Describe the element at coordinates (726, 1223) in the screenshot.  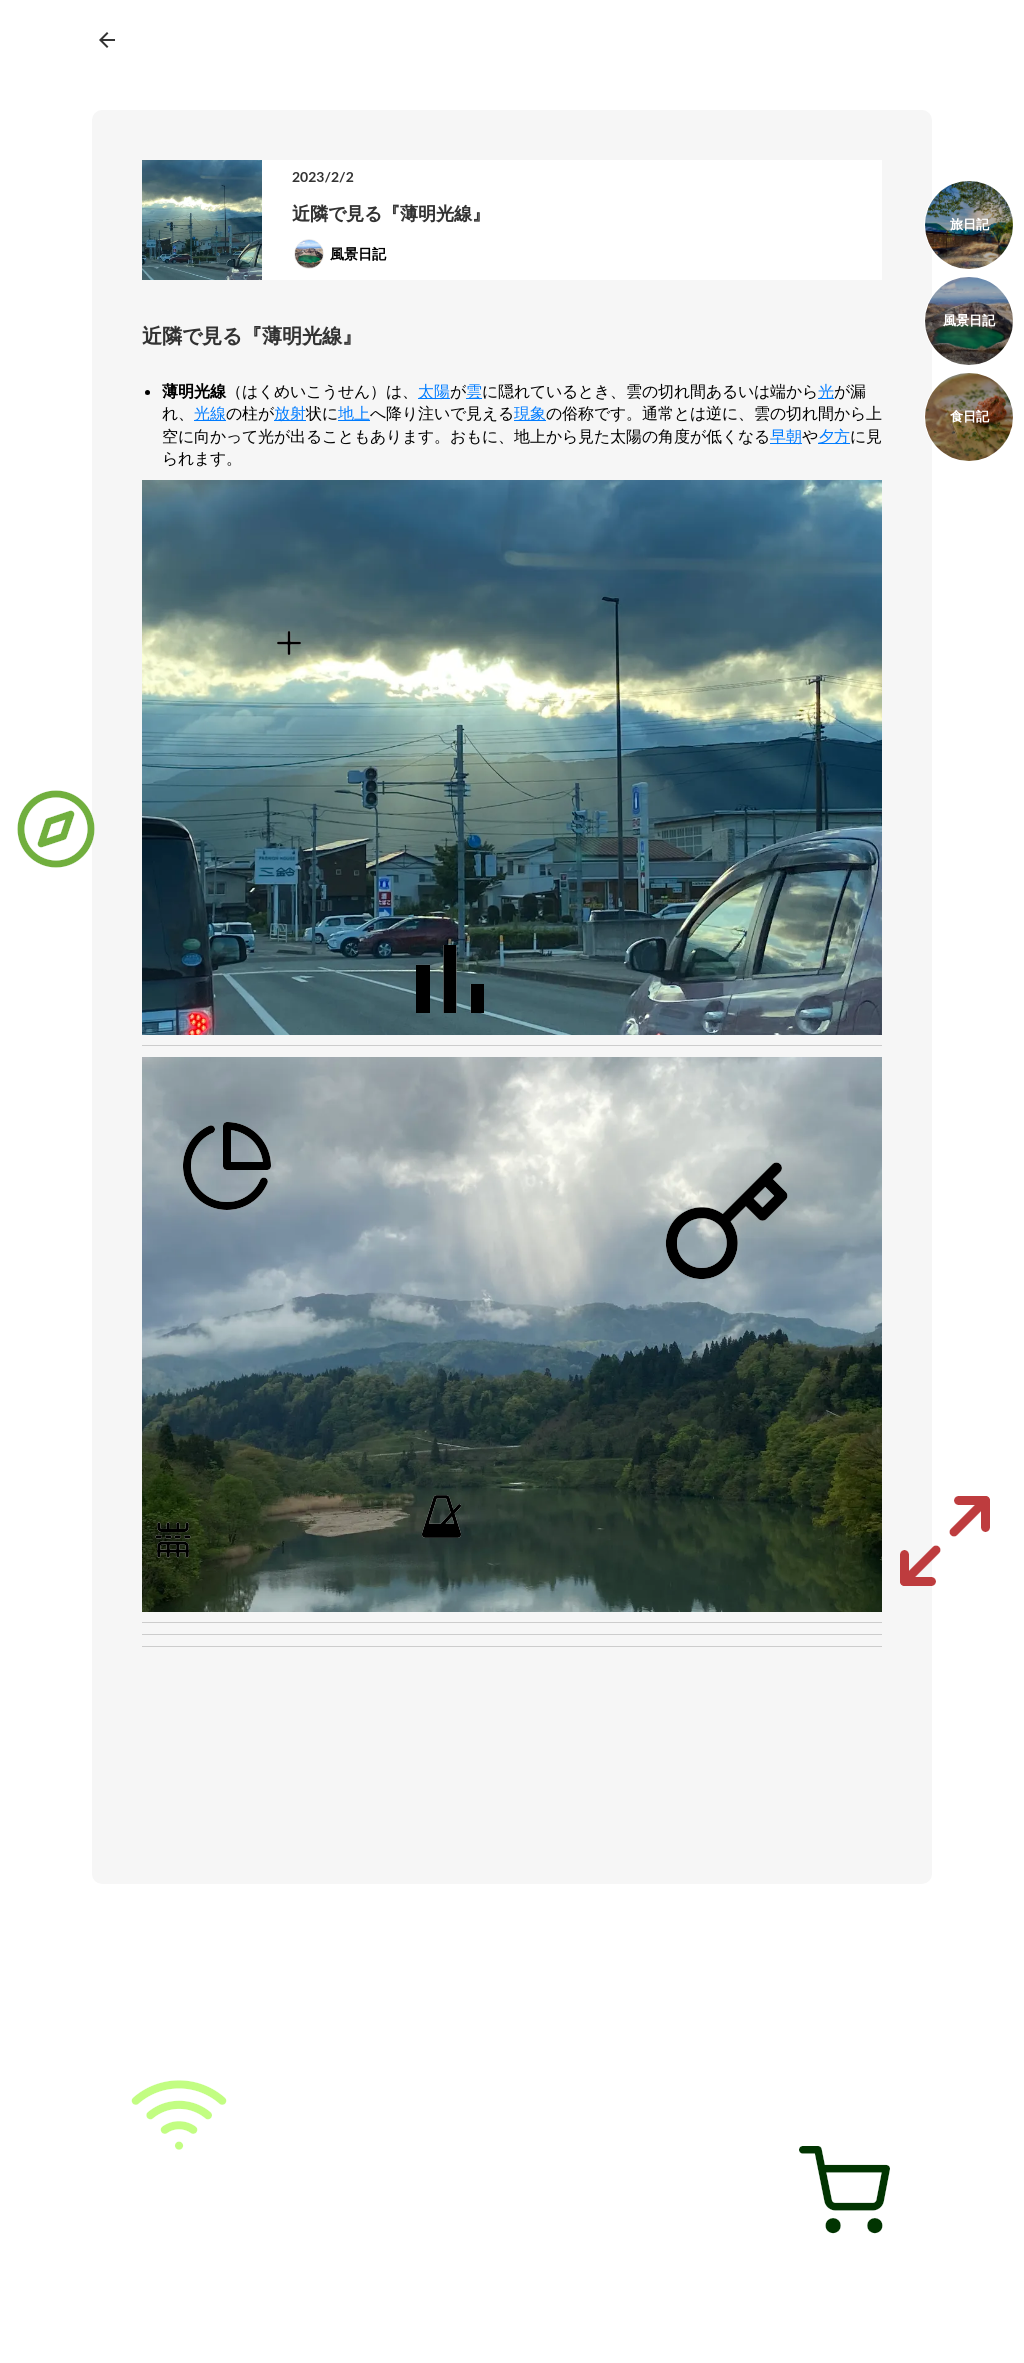
I see `access security or password settings` at that location.